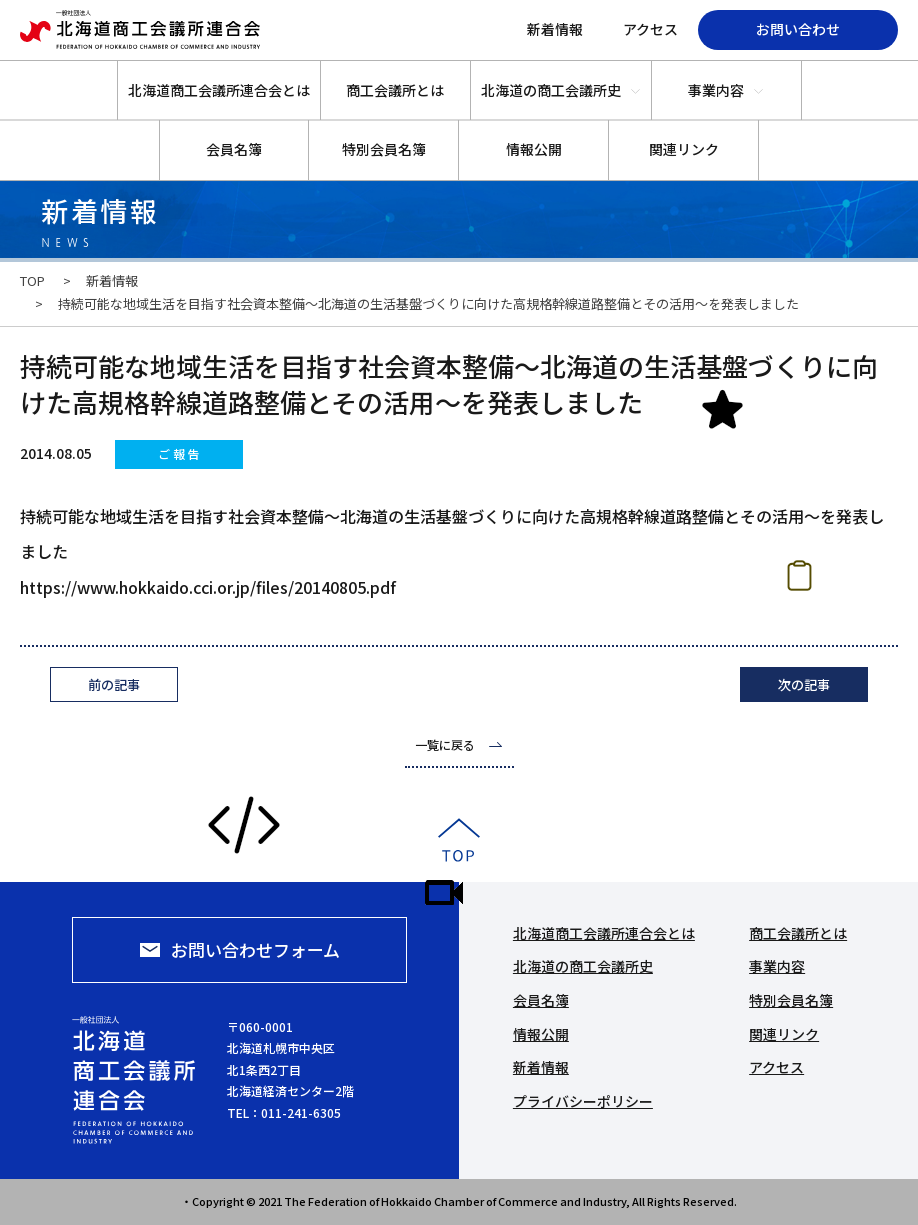 This screenshot has height=1225, width=918. I want to click on start a video call, so click(444, 893).